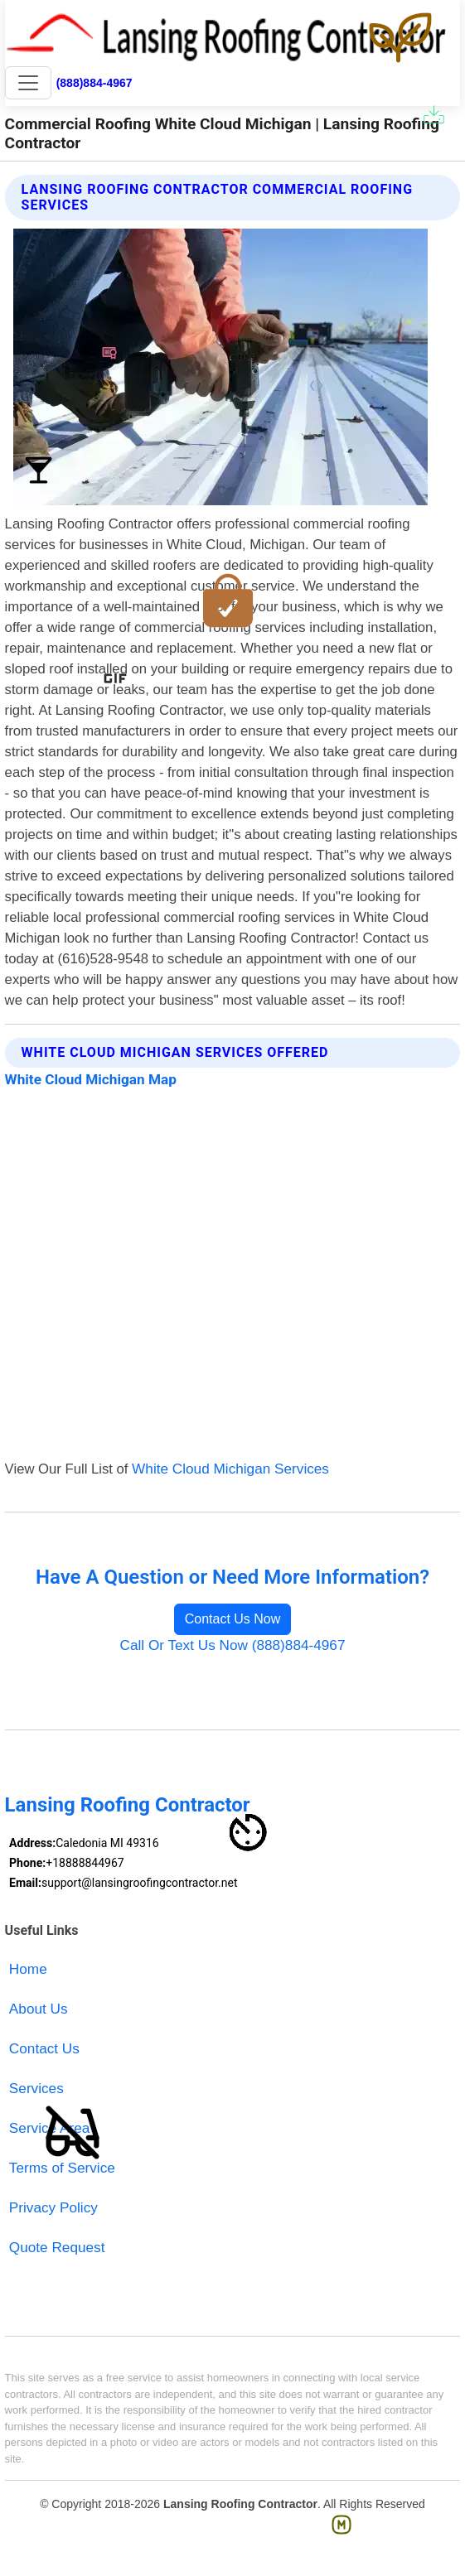 The image size is (465, 2576). What do you see at coordinates (72, 2132) in the screenshot?
I see `disable reading mode` at bounding box center [72, 2132].